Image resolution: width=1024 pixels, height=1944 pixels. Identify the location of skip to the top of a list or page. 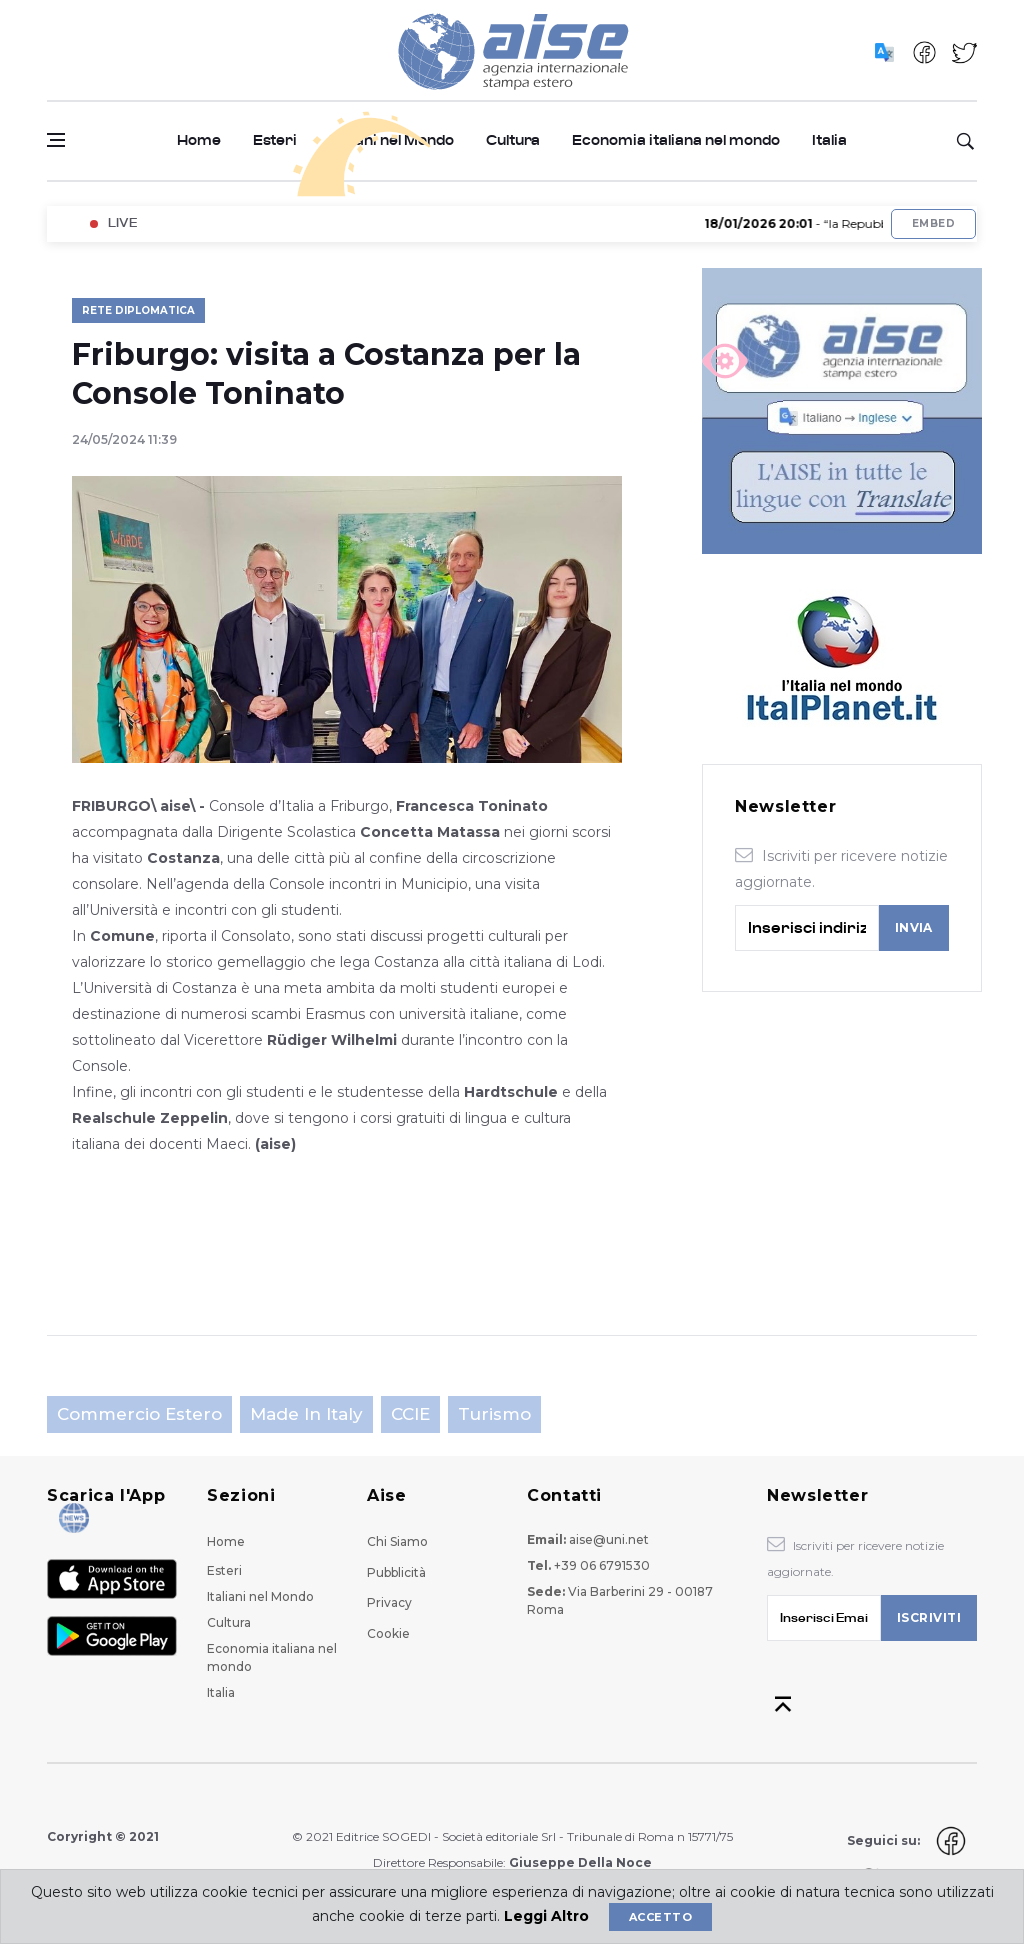
(783, 1703).